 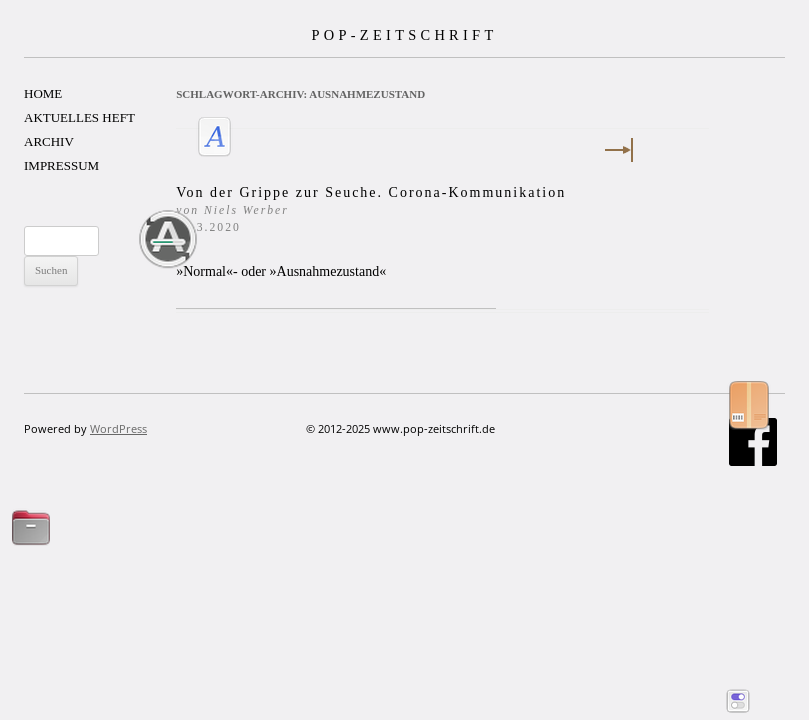 I want to click on a TrueType font file, so click(x=214, y=136).